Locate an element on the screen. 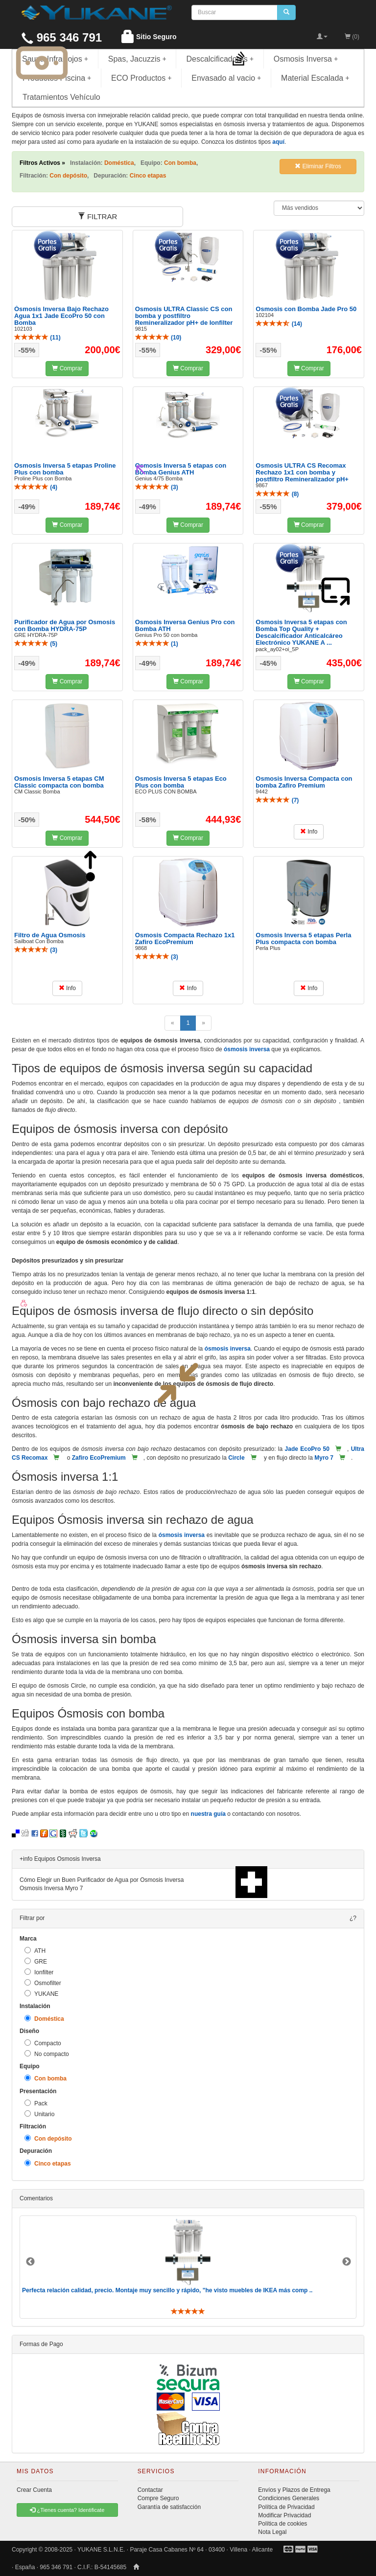 This screenshot has width=376, height=2576. minimize or collapse window is located at coordinates (178, 1383).